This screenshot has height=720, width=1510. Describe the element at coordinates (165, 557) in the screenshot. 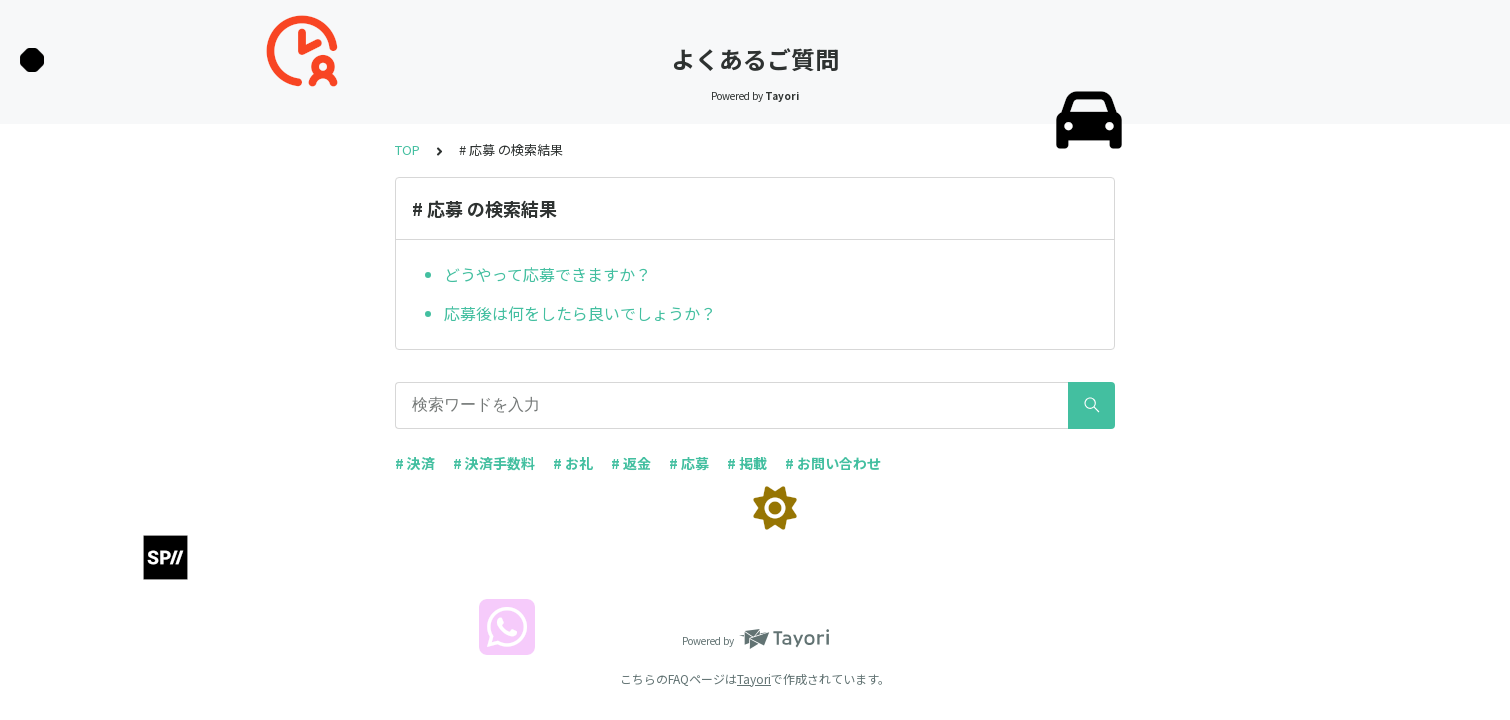

I see `stackpath company logo` at that location.